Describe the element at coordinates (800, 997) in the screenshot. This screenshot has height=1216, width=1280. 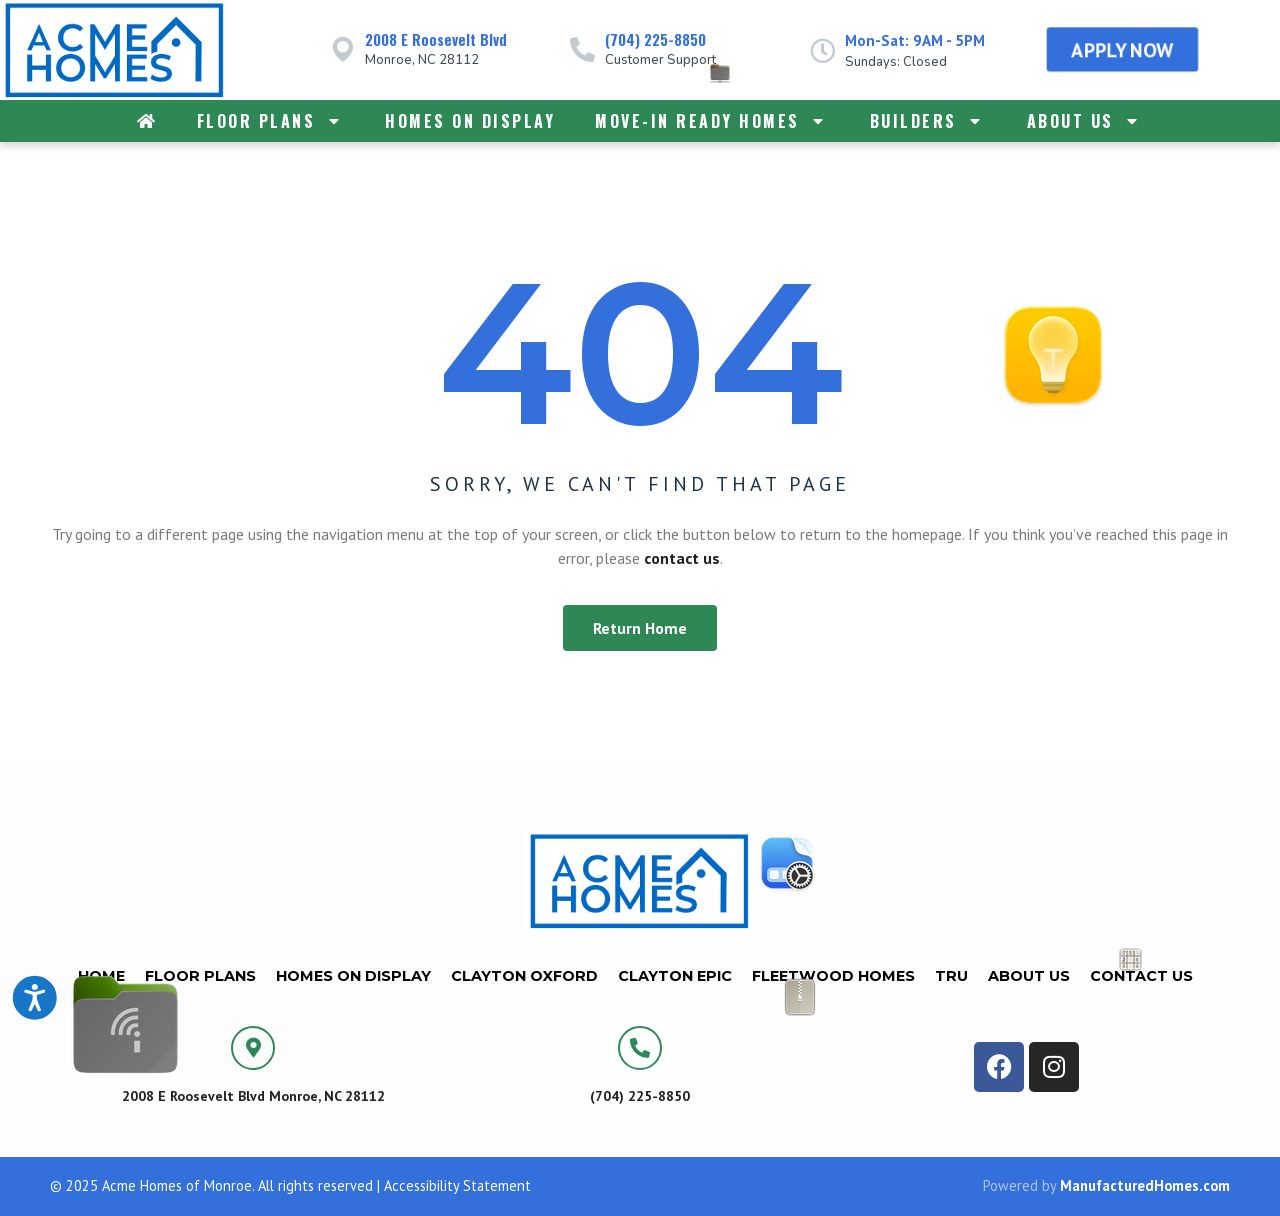
I see `open engrampa archive manager` at that location.